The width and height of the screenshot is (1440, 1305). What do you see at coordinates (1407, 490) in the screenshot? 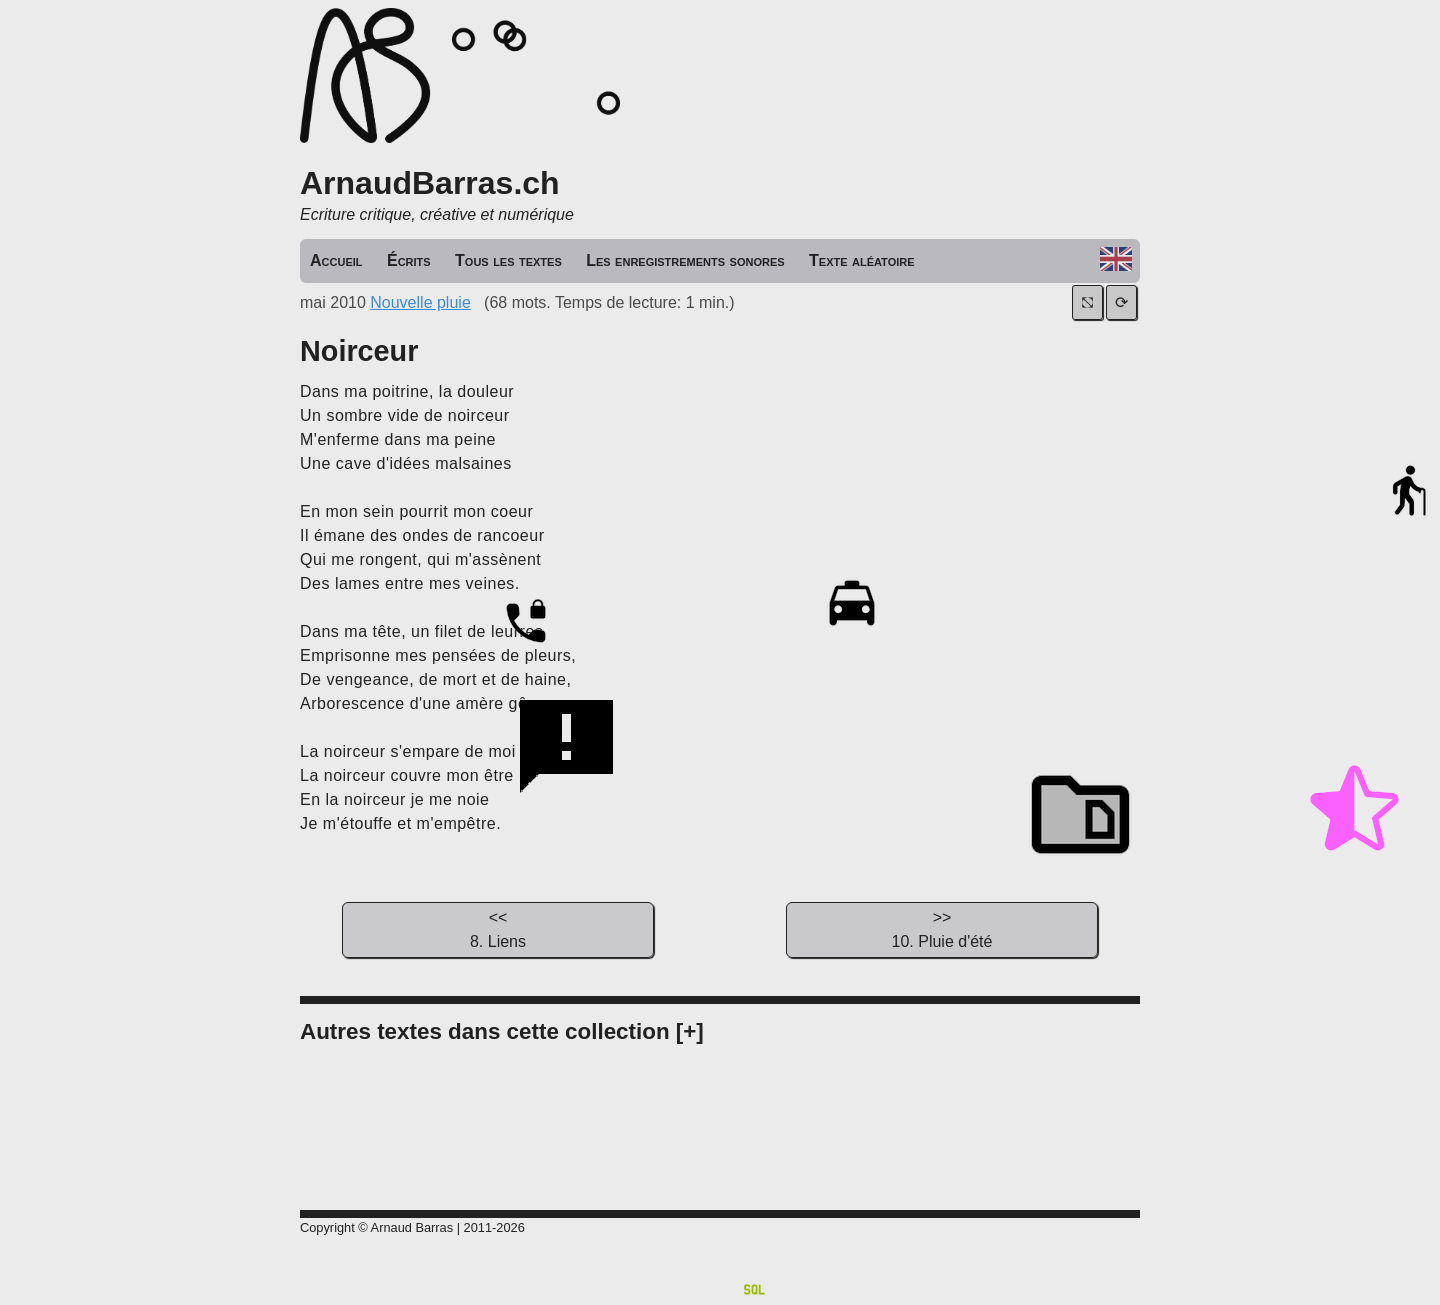
I see `accessibility options for elderly users` at bounding box center [1407, 490].